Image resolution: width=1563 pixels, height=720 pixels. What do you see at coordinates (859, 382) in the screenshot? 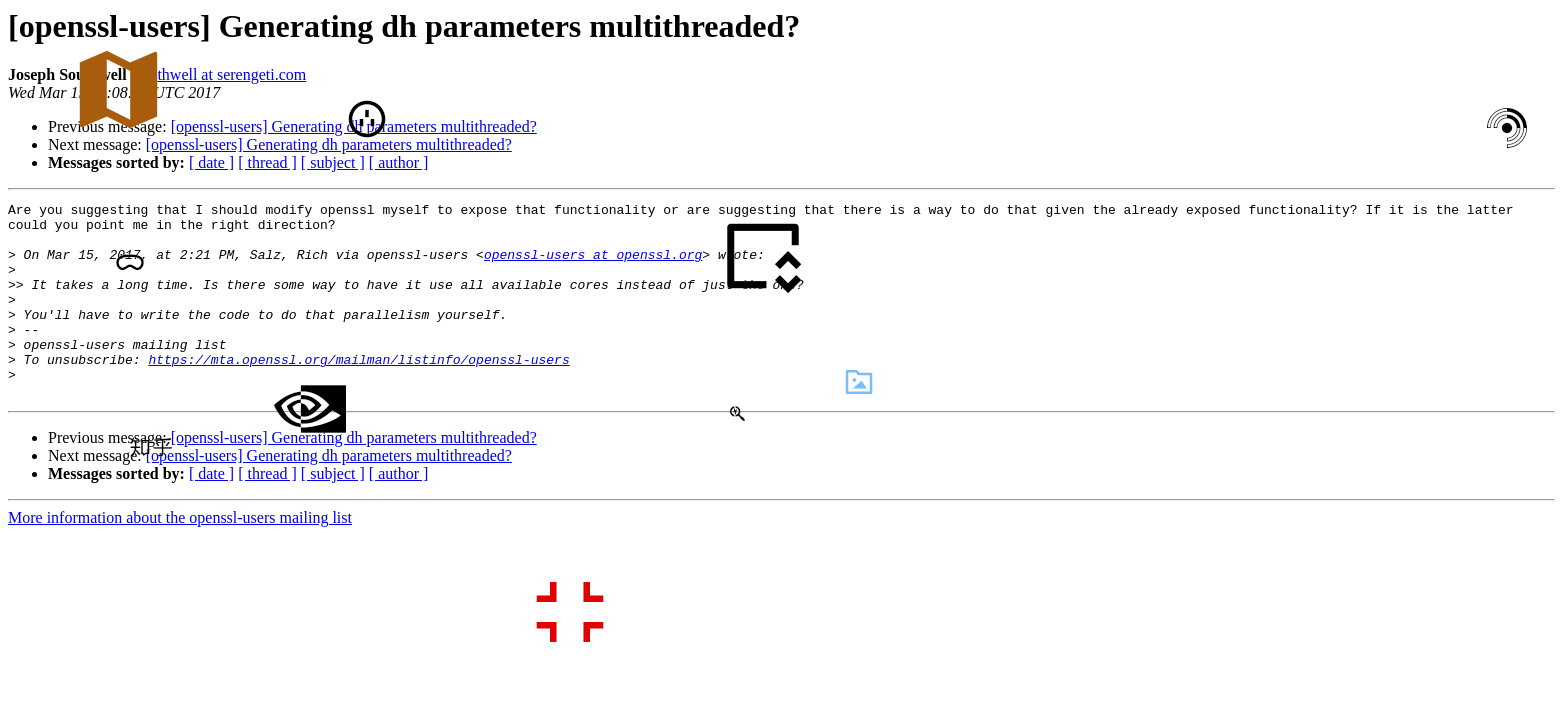
I see `open photo or image folder` at bounding box center [859, 382].